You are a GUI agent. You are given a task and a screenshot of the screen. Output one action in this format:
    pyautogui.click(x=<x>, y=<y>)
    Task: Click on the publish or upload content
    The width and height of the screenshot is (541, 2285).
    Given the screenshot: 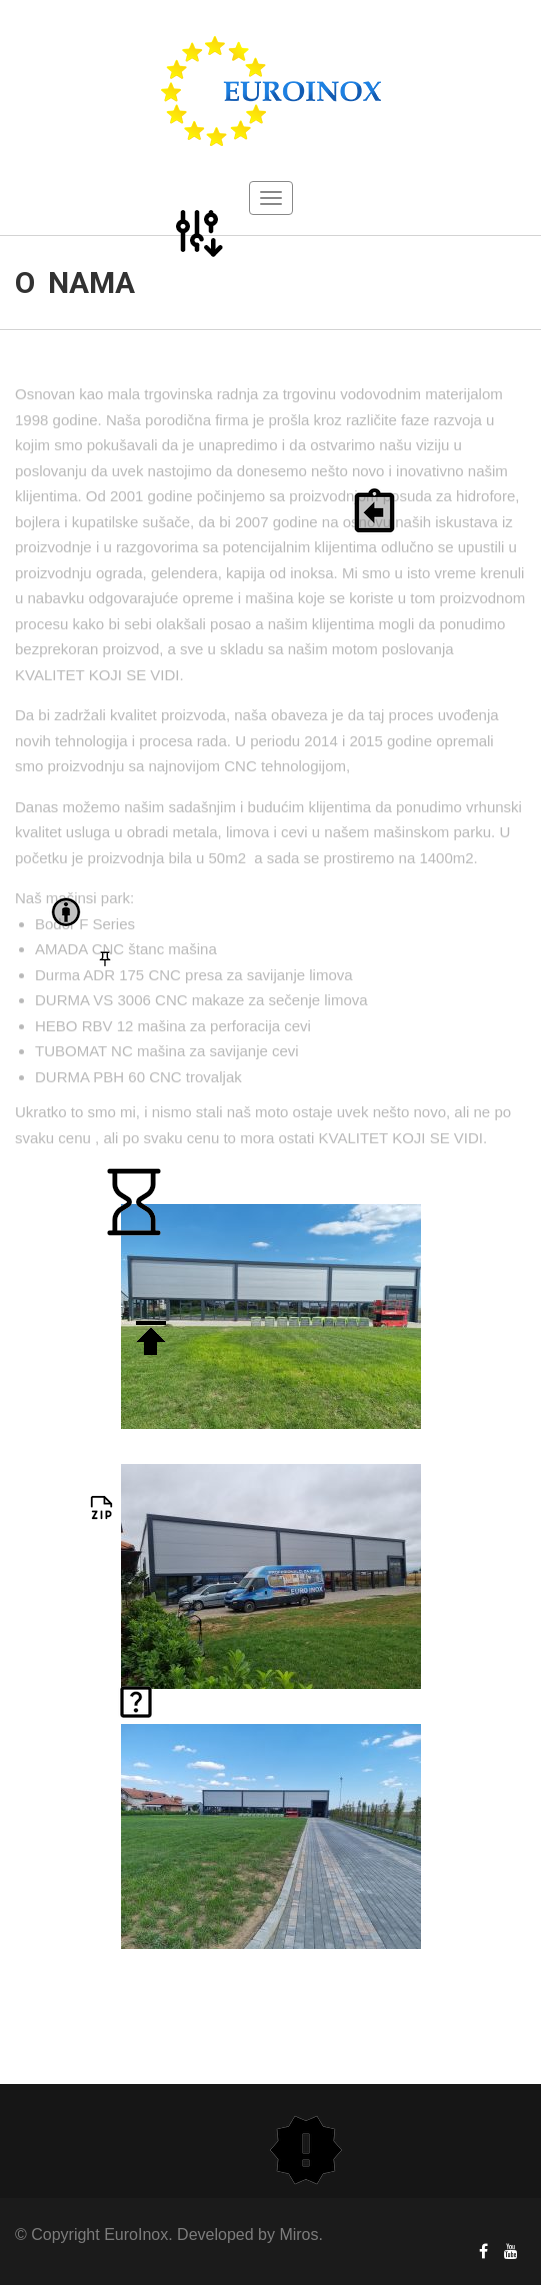 What is the action you would take?
    pyautogui.click(x=151, y=1338)
    